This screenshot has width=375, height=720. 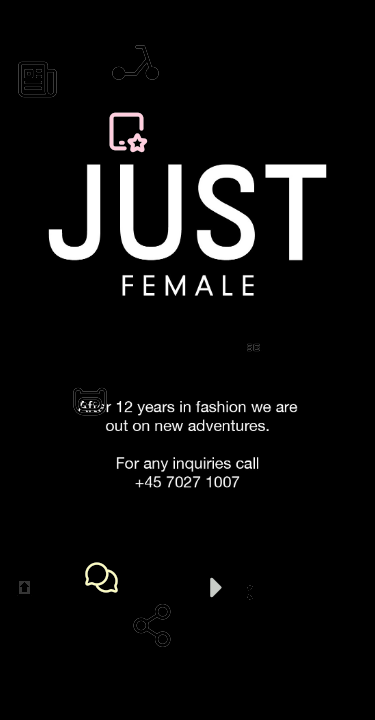 What do you see at coordinates (254, 592) in the screenshot?
I see `cut selected content to clipboard` at bounding box center [254, 592].